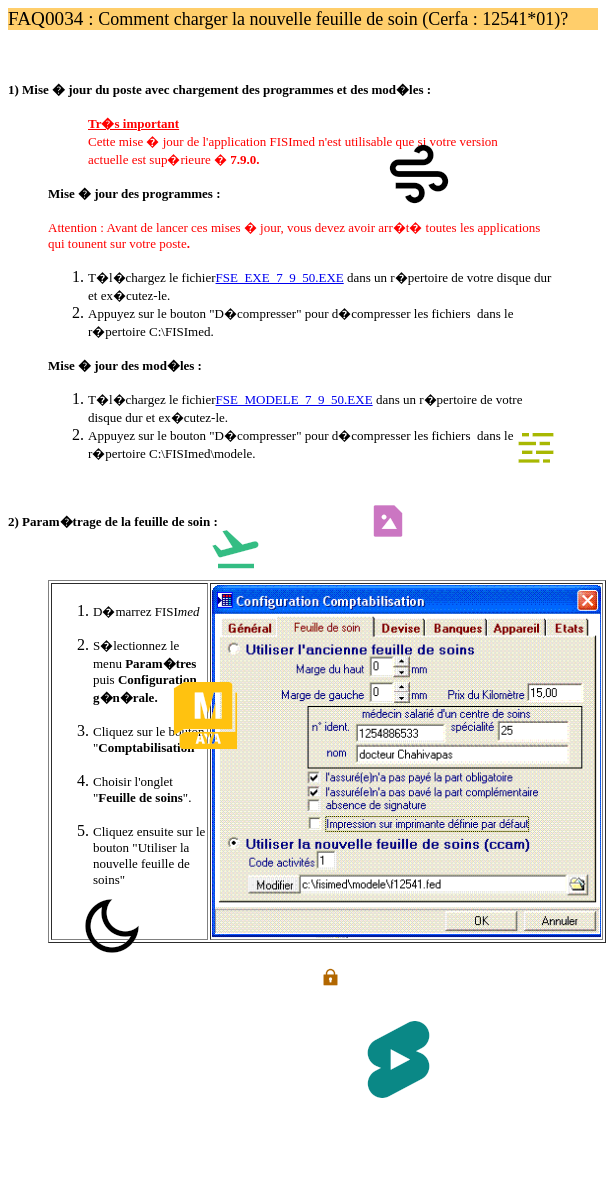 The width and height of the screenshot is (606, 1182). Describe the element at coordinates (536, 447) in the screenshot. I see `indicates misty or foggy weather conditions` at that location.